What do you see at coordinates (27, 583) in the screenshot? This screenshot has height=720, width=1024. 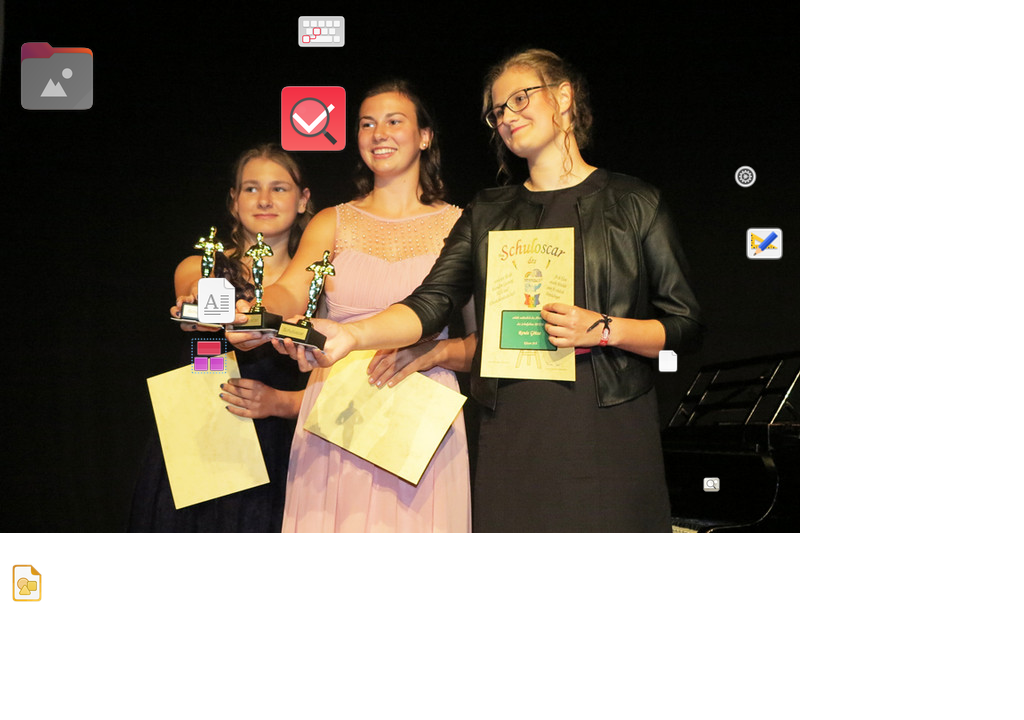 I see `open a vector graphics document` at bounding box center [27, 583].